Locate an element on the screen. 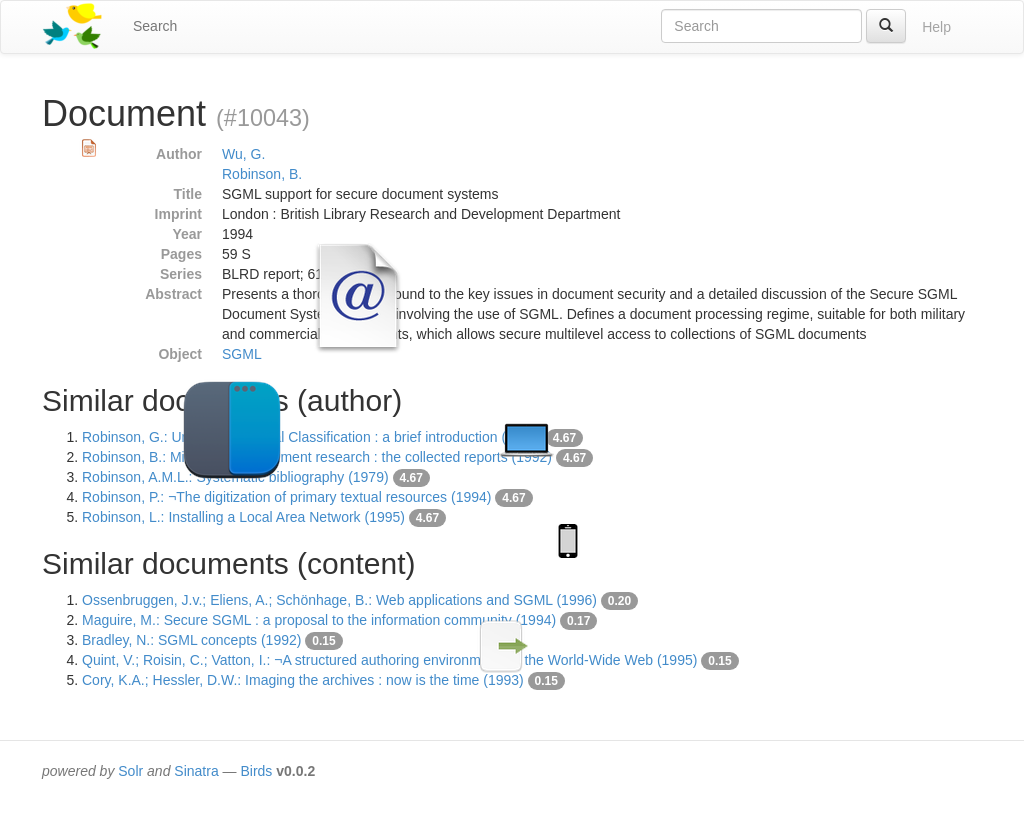 The height and width of the screenshot is (820, 1024). represents this macbook pro device in system settings is located at coordinates (526, 436).